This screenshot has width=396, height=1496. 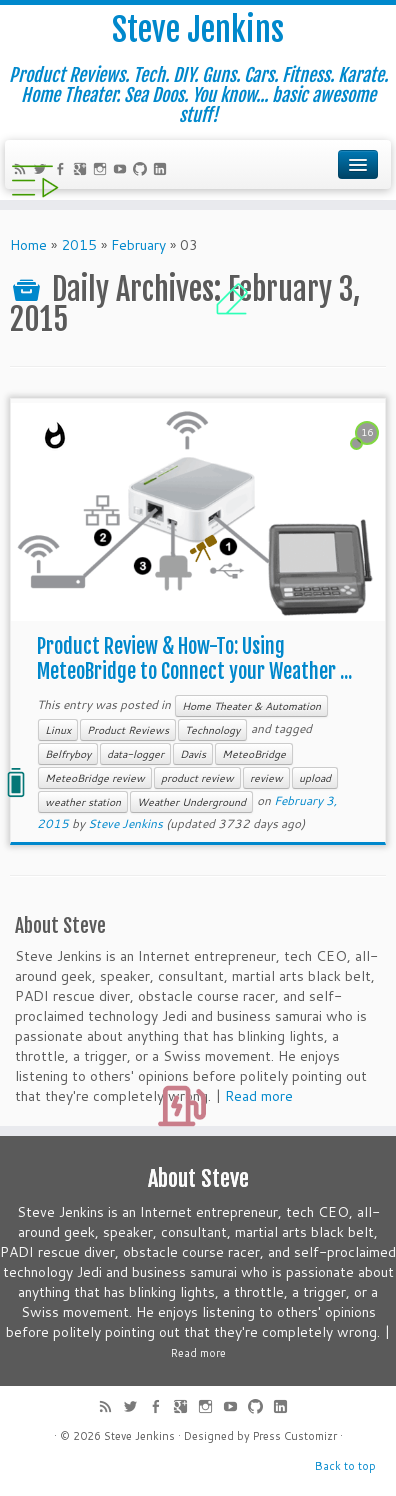 I want to click on edit content or text, so click(x=231, y=299).